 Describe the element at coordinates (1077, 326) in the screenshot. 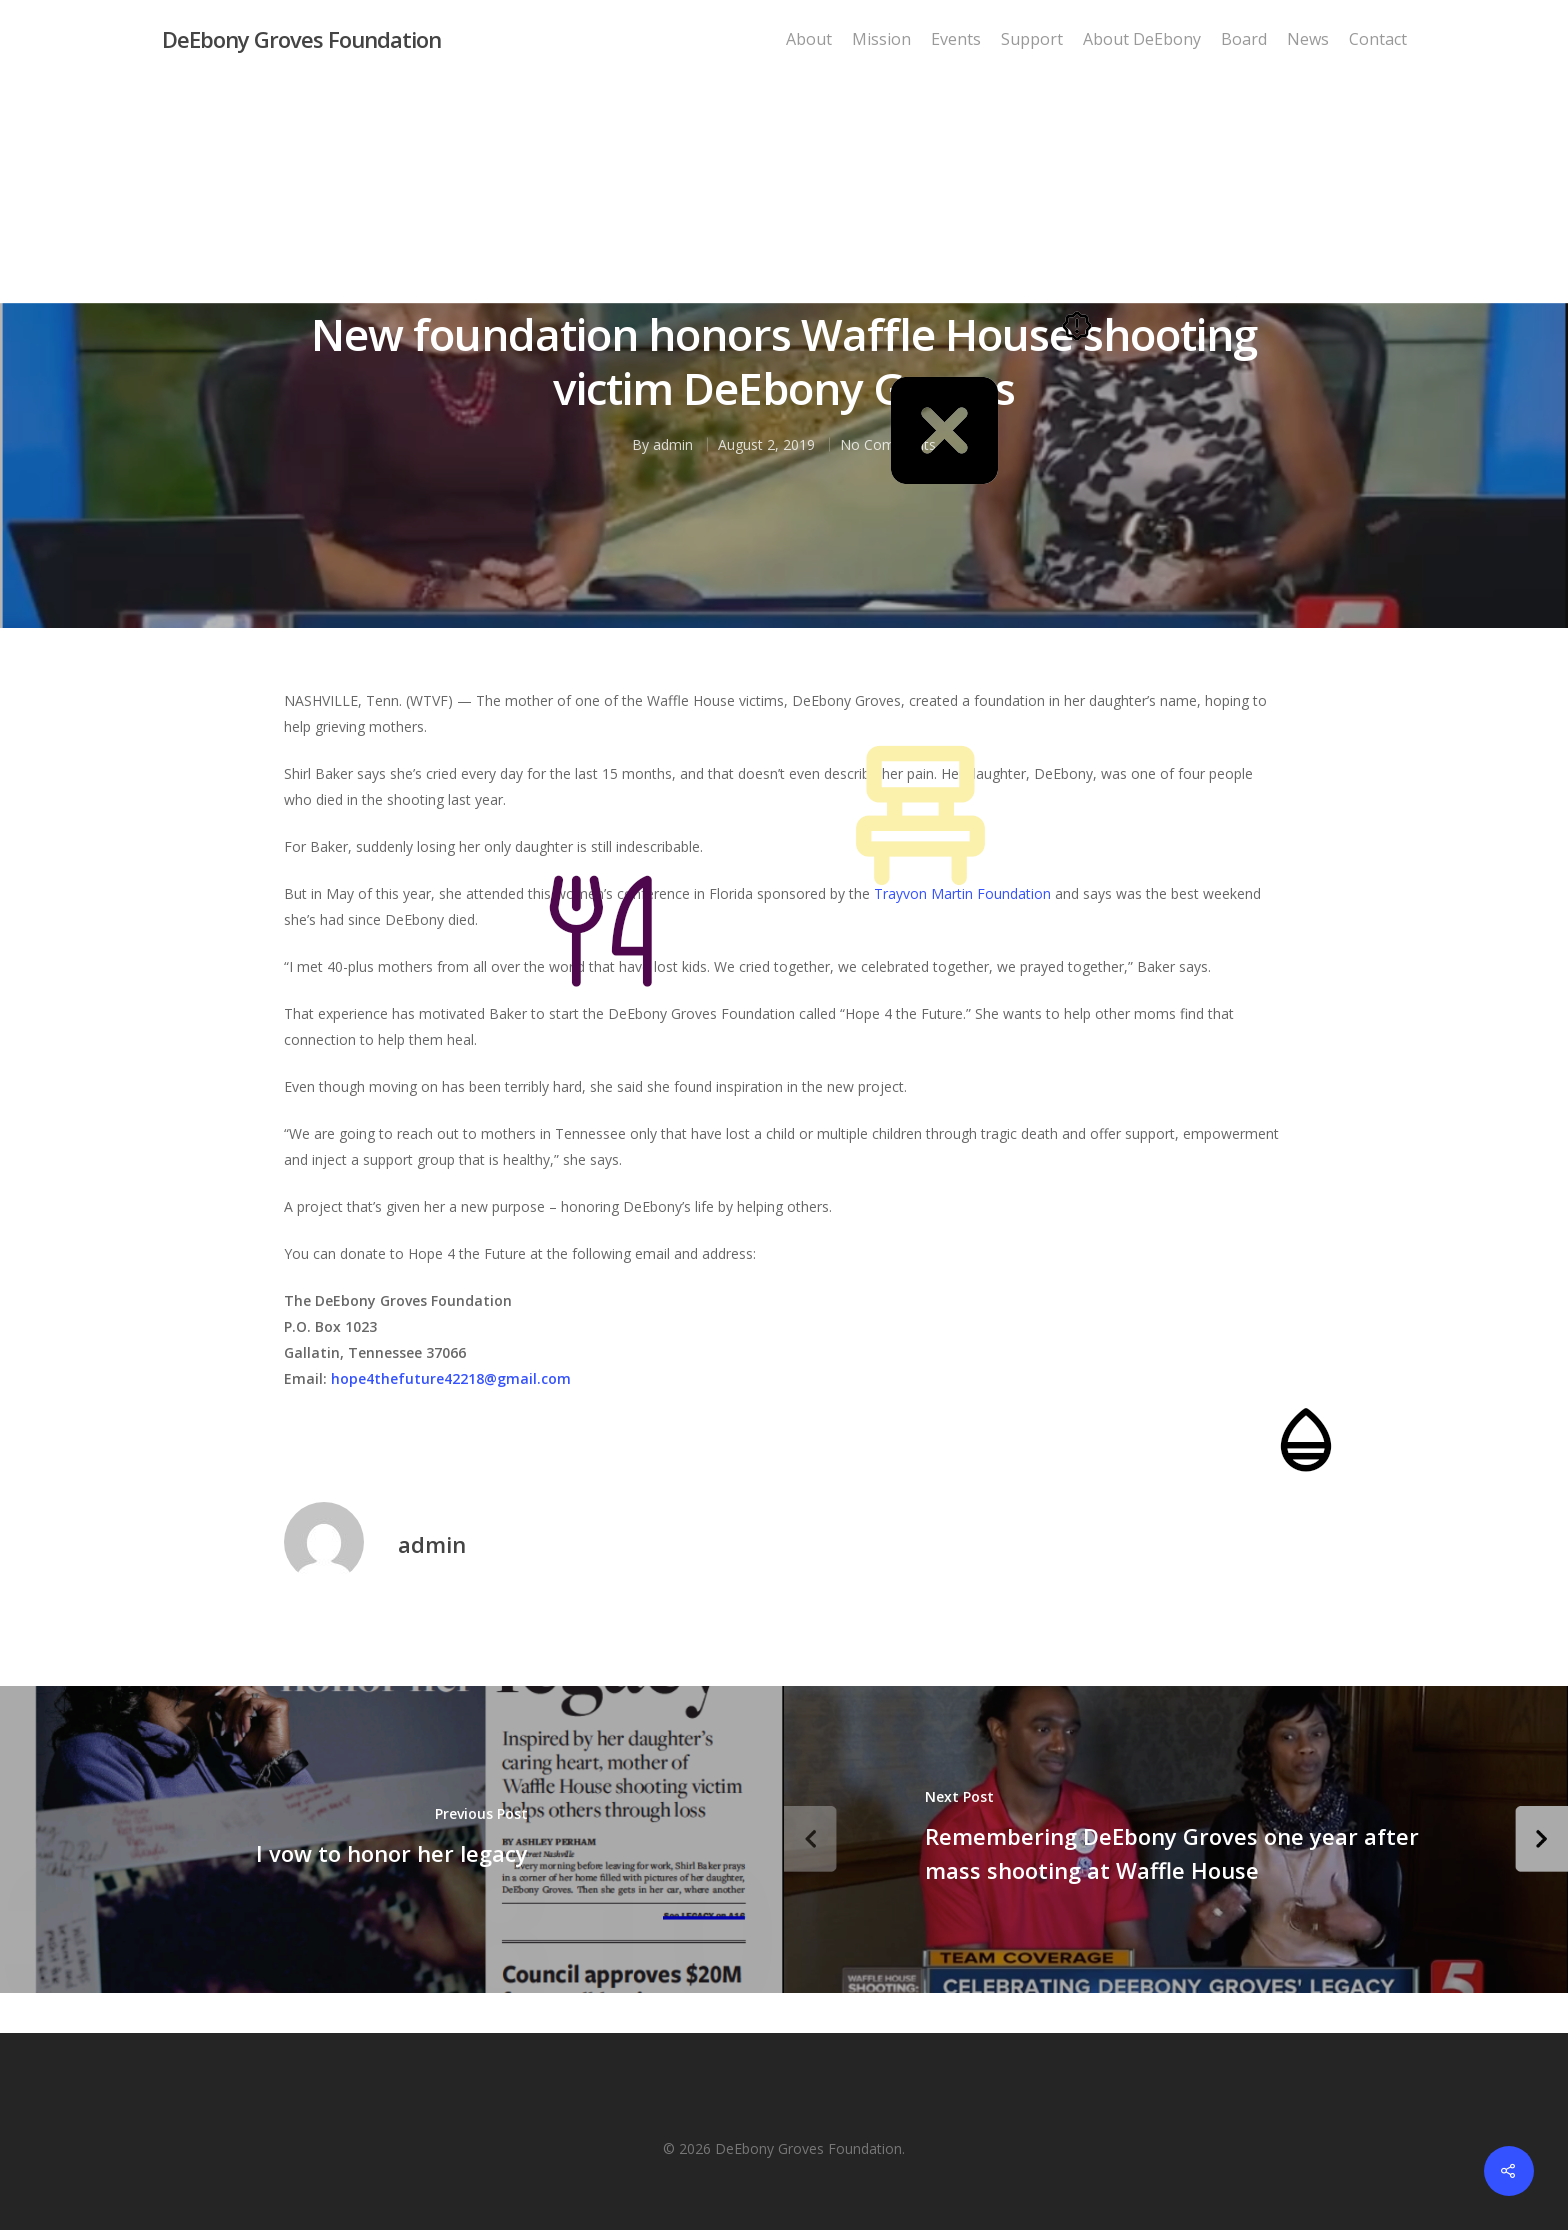

I see `indicates a warning or alert requiring attention` at that location.